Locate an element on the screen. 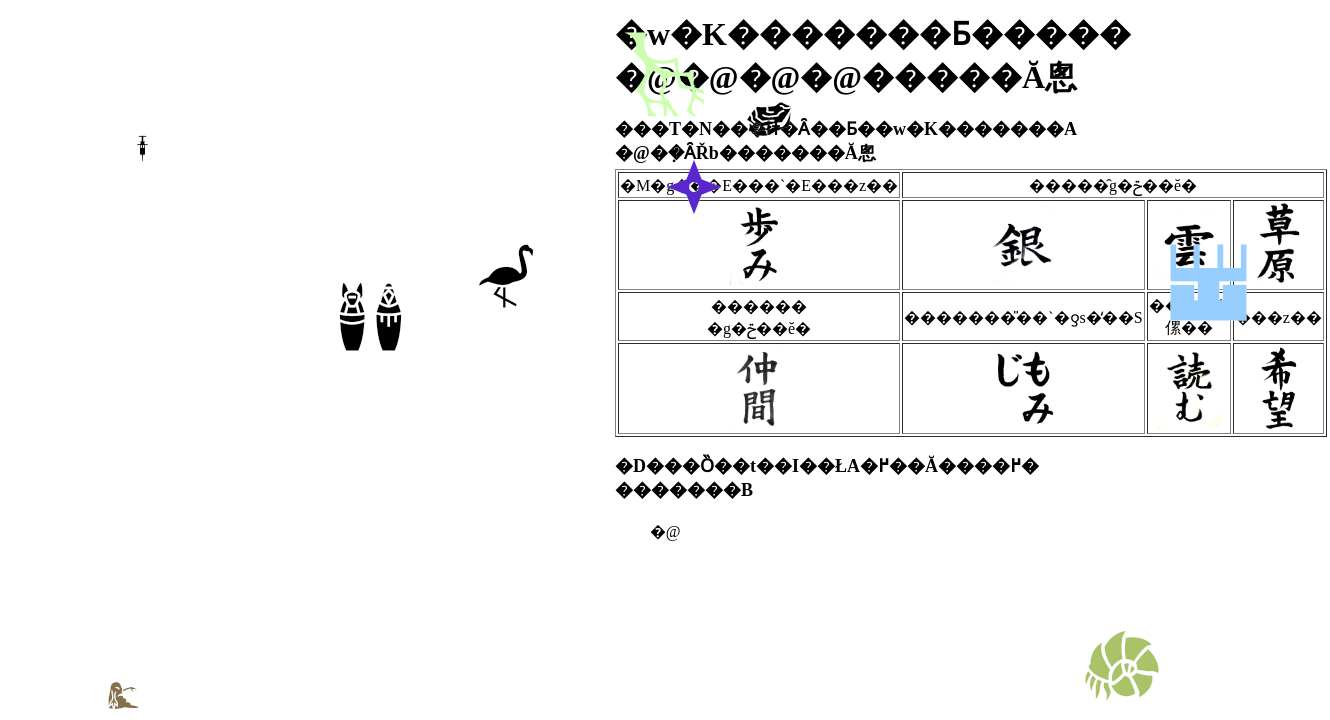 The height and width of the screenshot is (720, 1330). nautilus shell icon for marine or ocean-themed content is located at coordinates (1122, 666).